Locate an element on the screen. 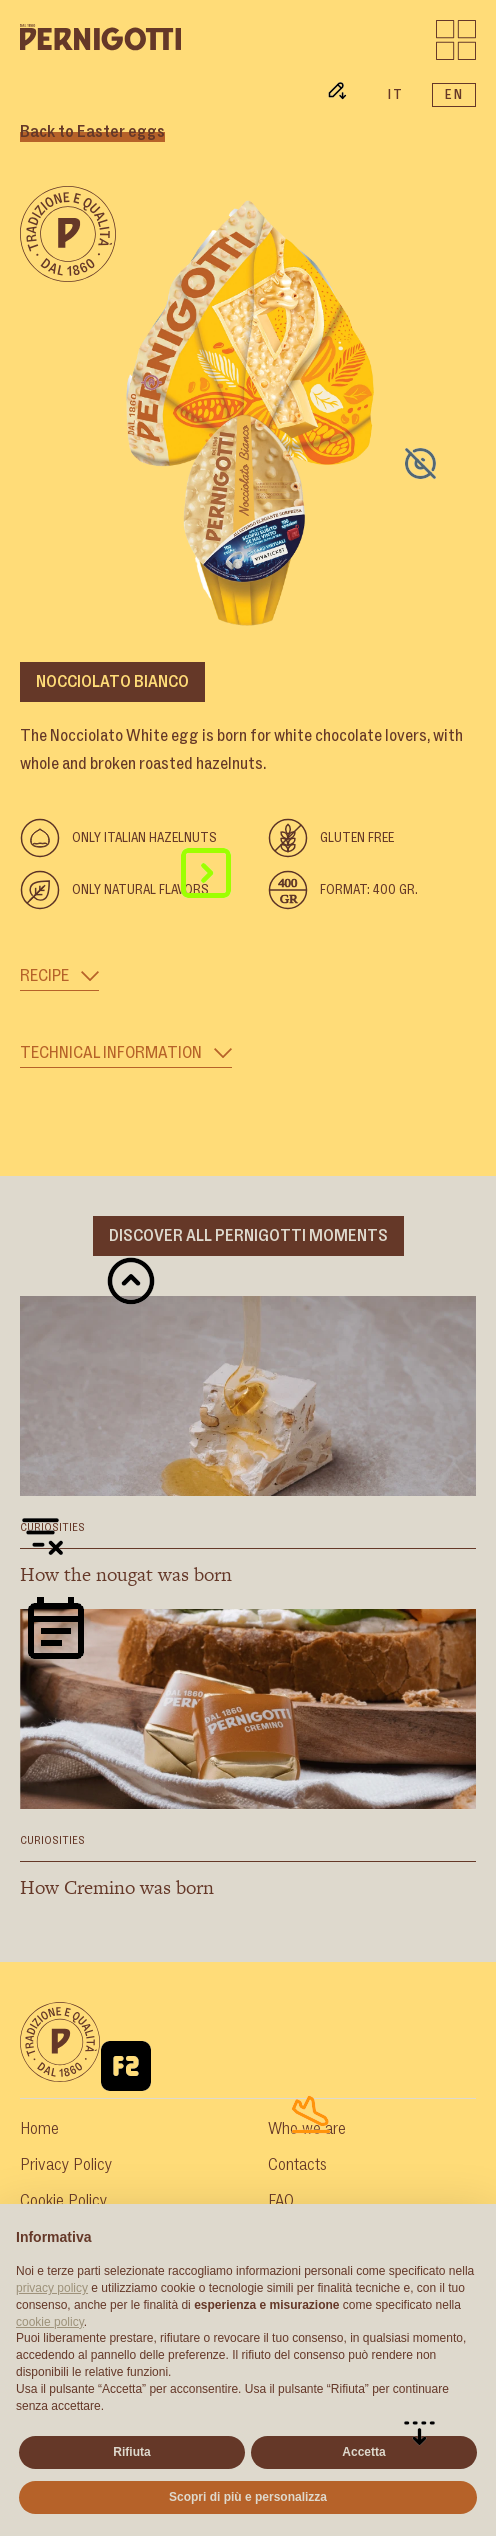  expand collapsed content below is located at coordinates (419, 2431).